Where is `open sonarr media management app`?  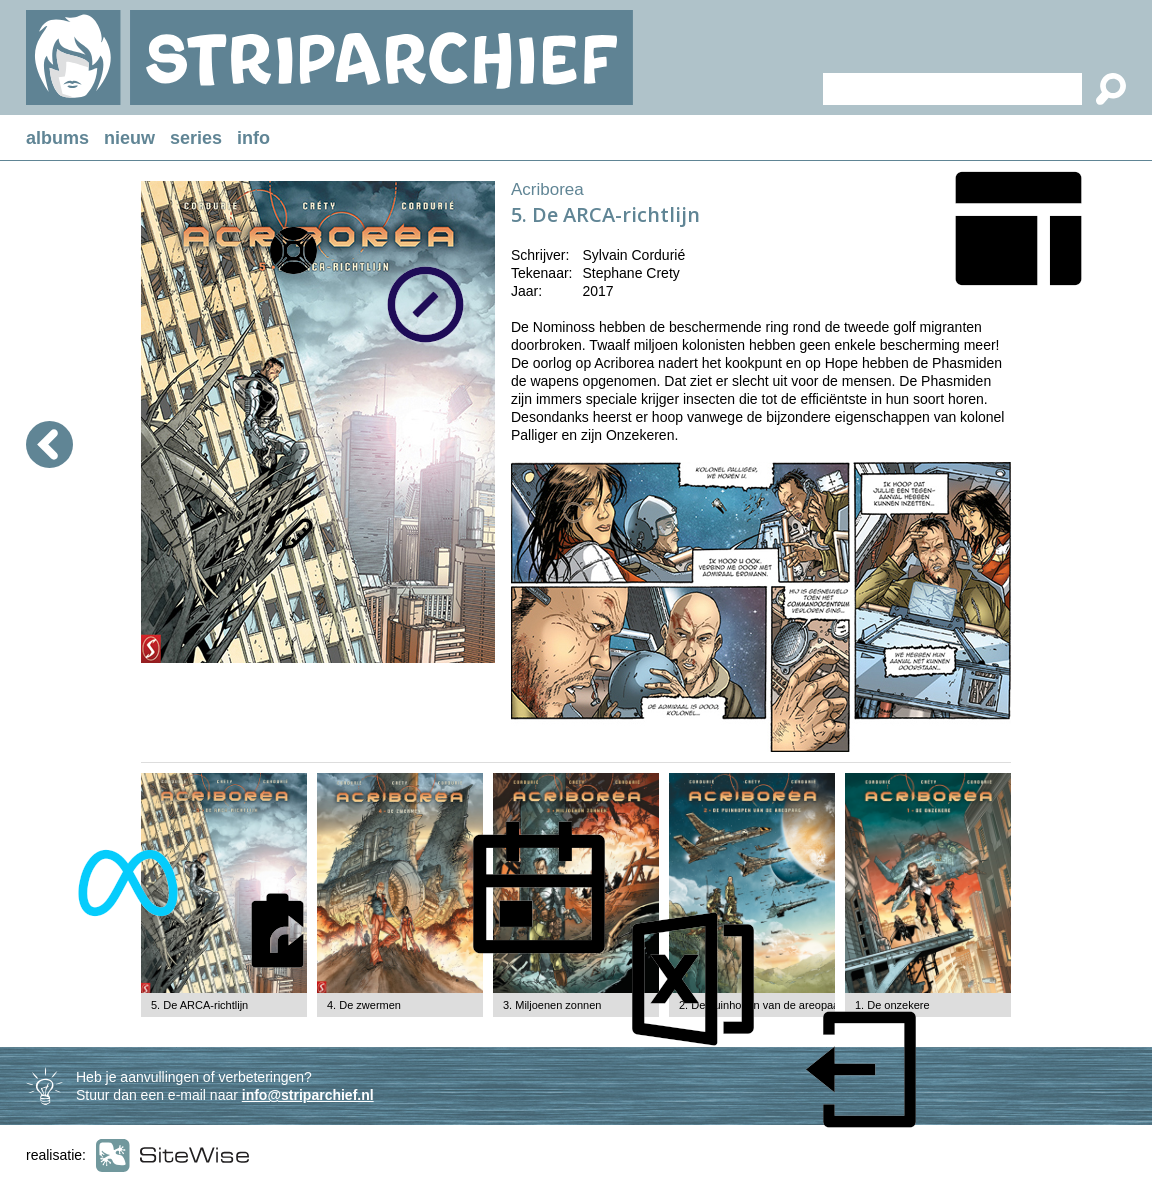 open sonarr media management app is located at coordinates (293, 250).